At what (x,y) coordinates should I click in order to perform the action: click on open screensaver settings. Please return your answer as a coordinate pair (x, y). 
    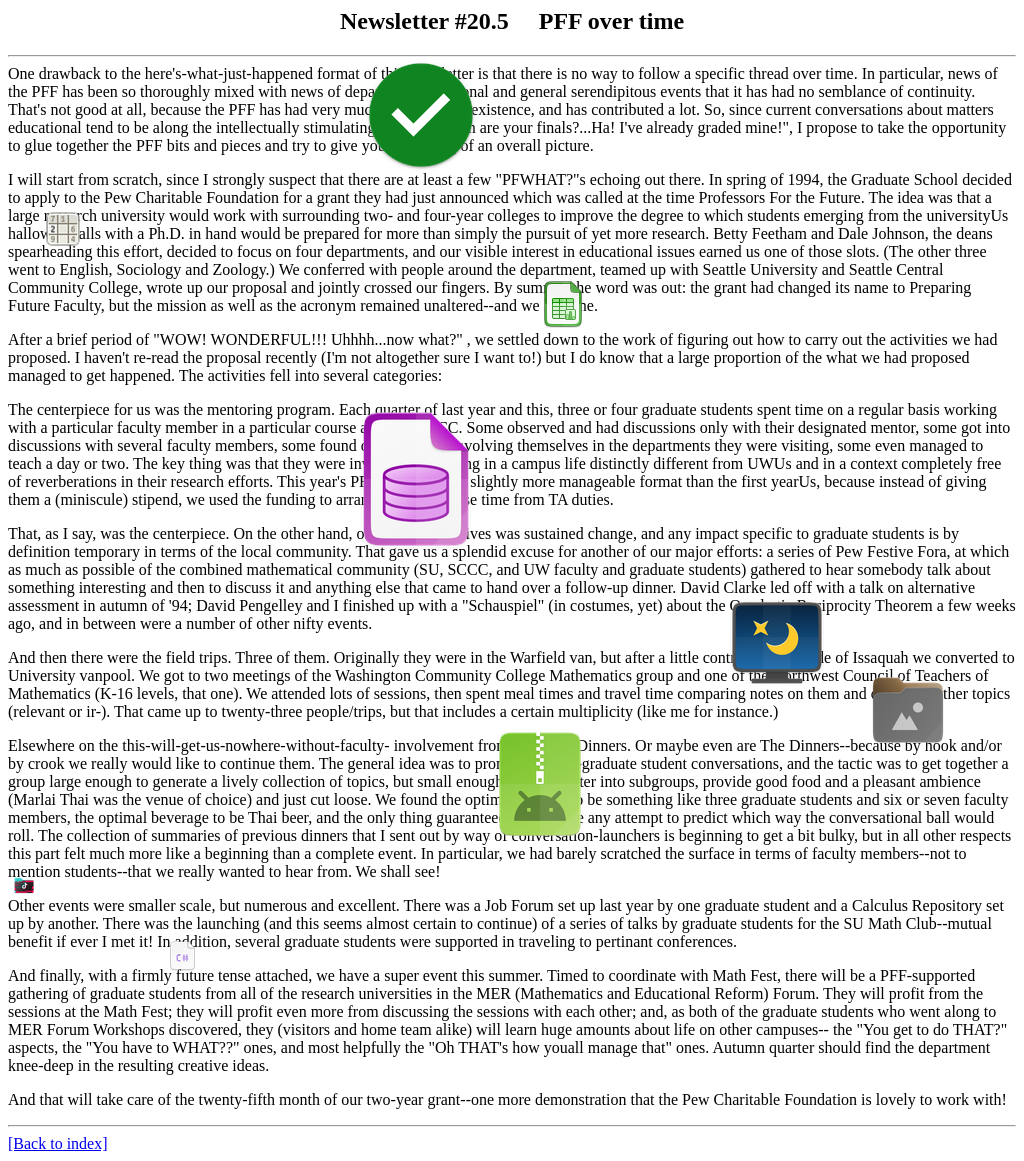
    Looking at the image, I should click on (777, 642).